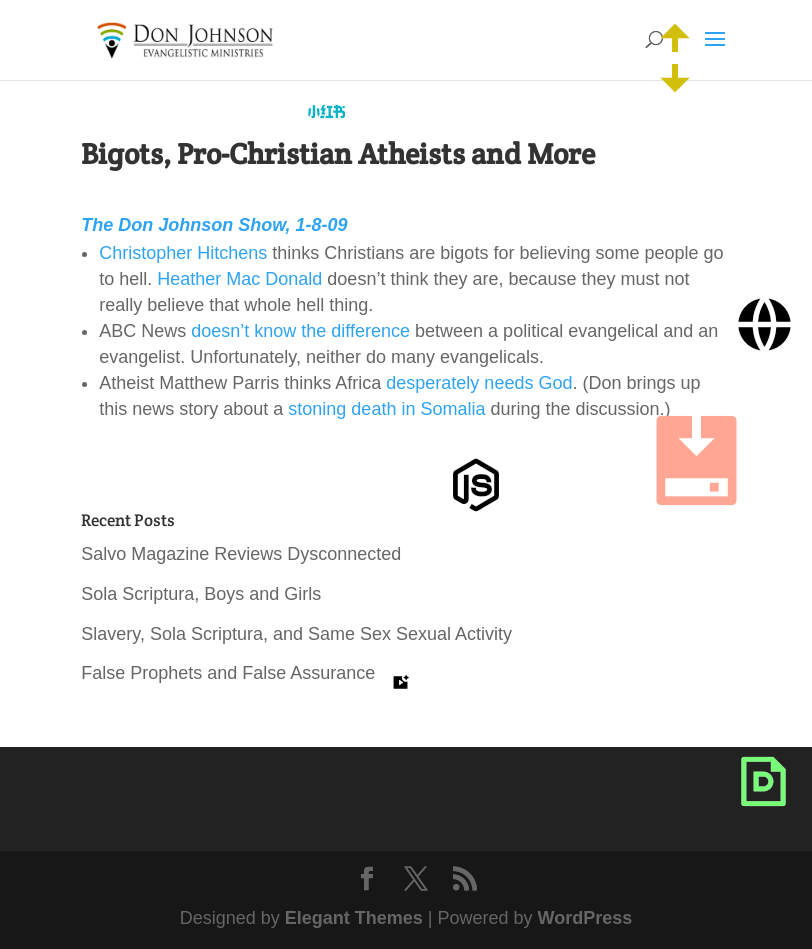 This screenshot has height=949, width=812. I want to click on access AI-powered video features, so click(400, 682).